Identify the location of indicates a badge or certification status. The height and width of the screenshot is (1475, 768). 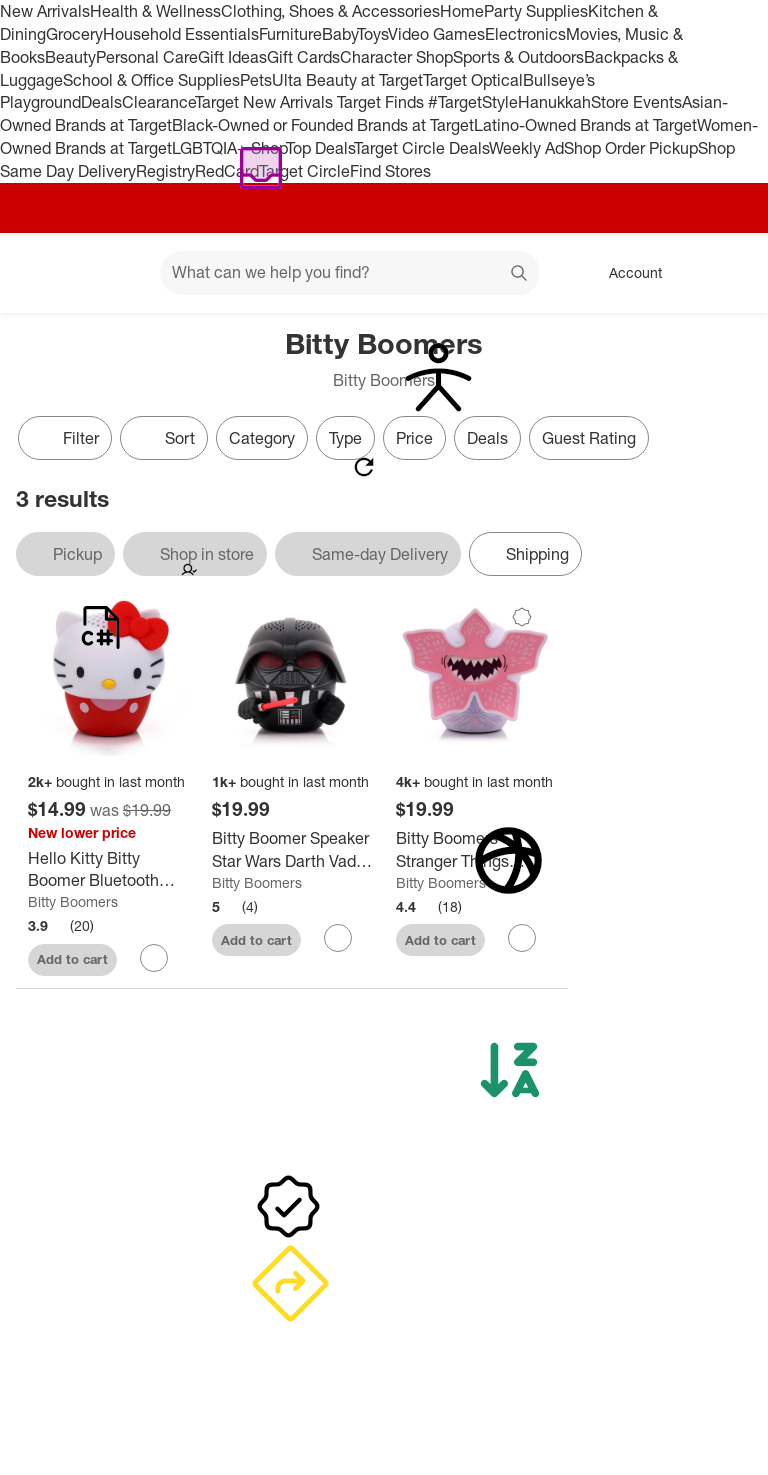
(522, 617).